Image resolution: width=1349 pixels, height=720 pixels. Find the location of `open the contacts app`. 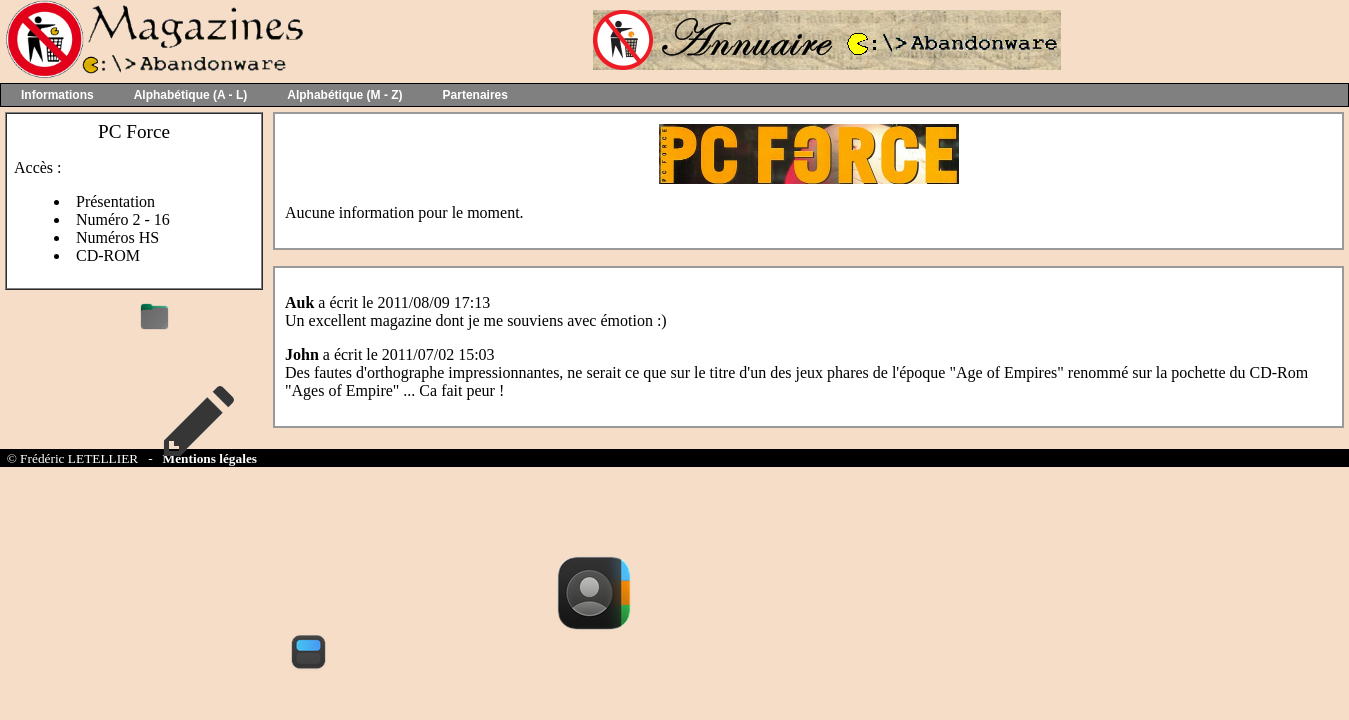

open the contacts app is located at coordinates (594, 593).